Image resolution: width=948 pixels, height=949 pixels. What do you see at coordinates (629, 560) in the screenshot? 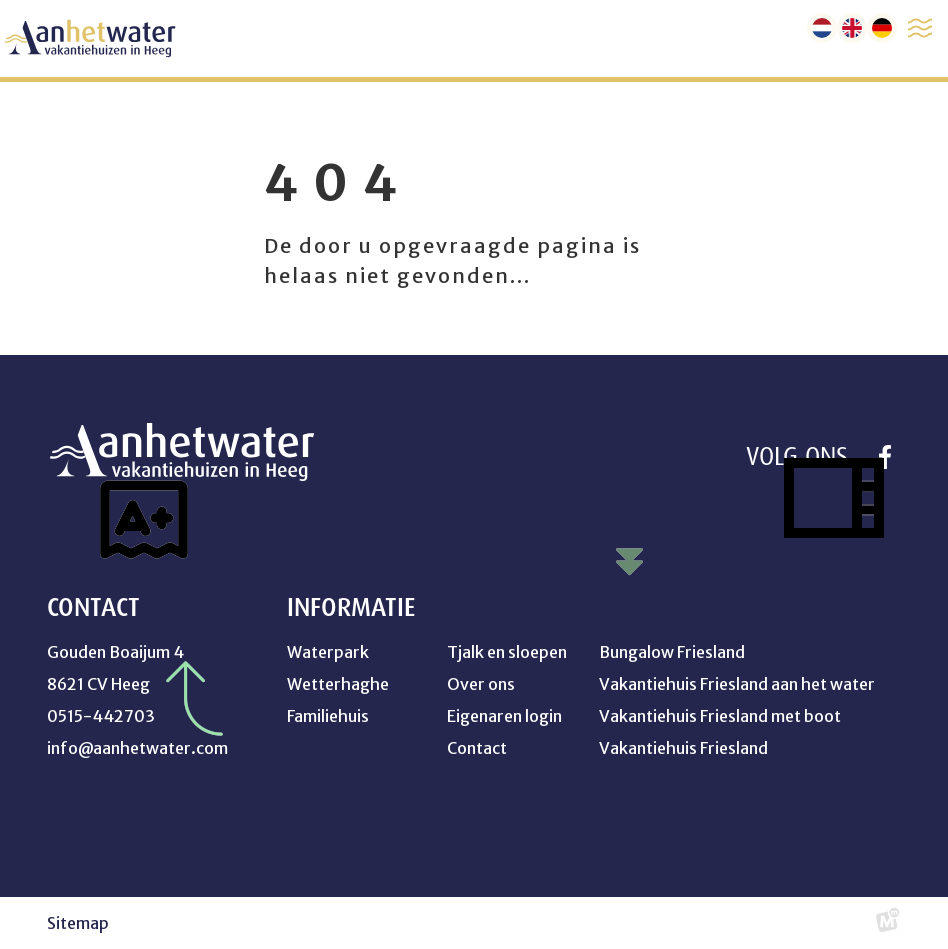
I see `expand all sections or content` at bounding box center [629, 560].